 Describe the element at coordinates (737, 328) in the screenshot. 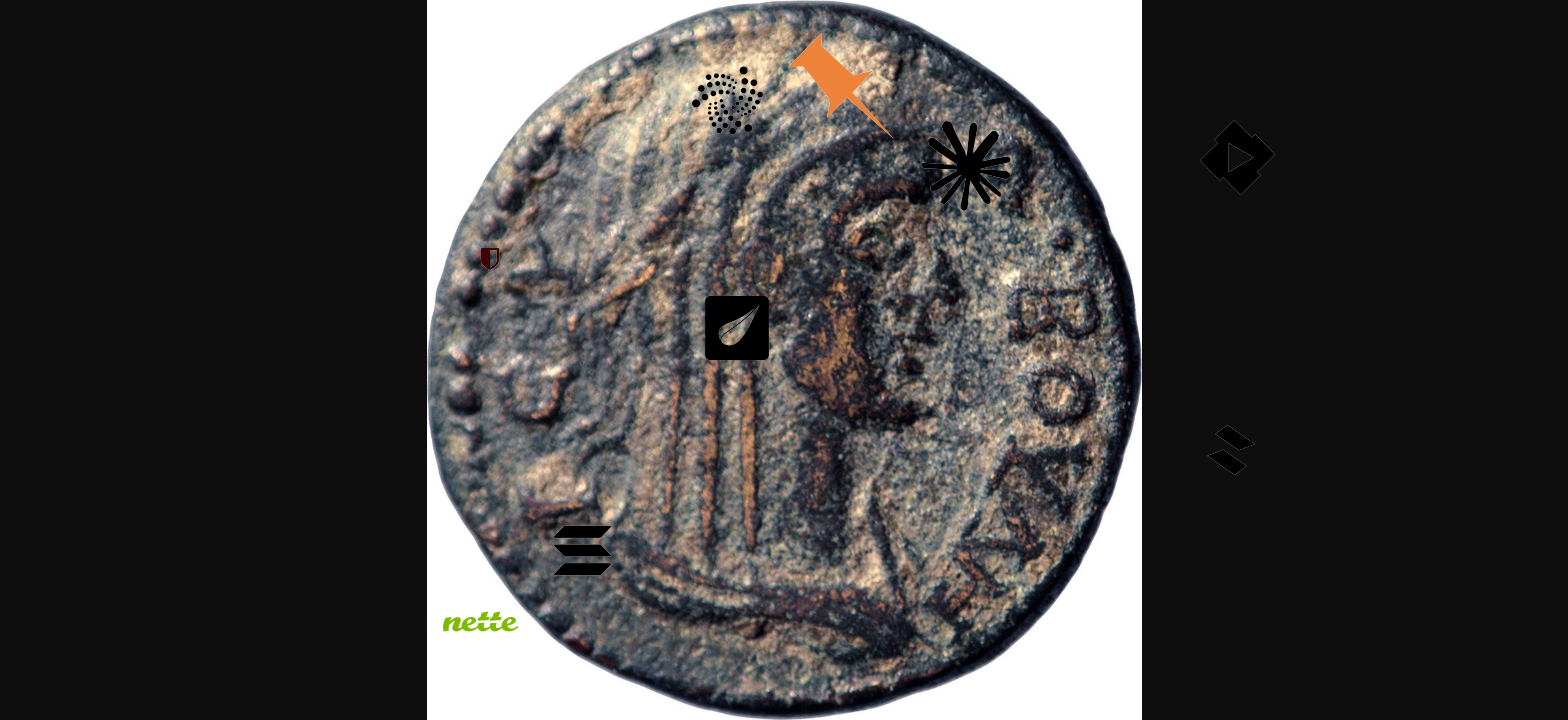

I see `thymeleaf java template engine logo` at that location.